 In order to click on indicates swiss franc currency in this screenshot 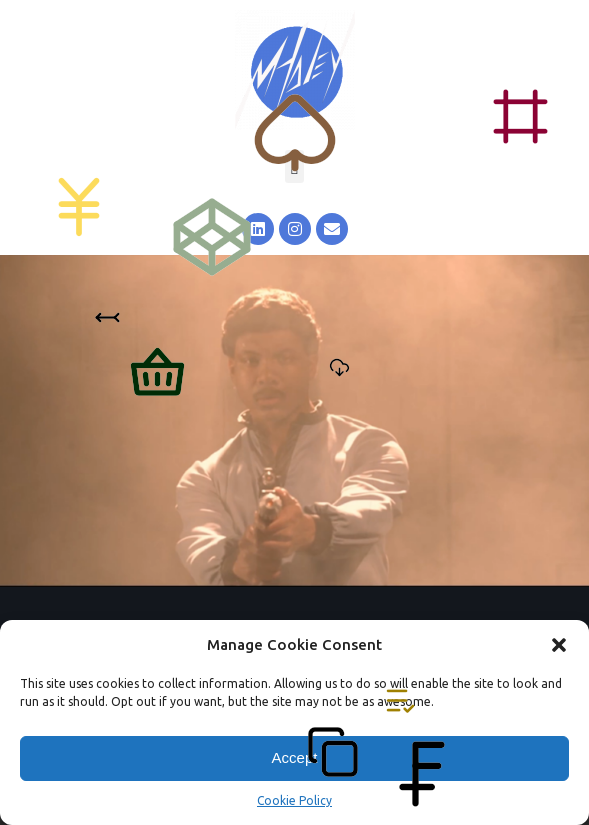, I will do `click(422, 774)`.